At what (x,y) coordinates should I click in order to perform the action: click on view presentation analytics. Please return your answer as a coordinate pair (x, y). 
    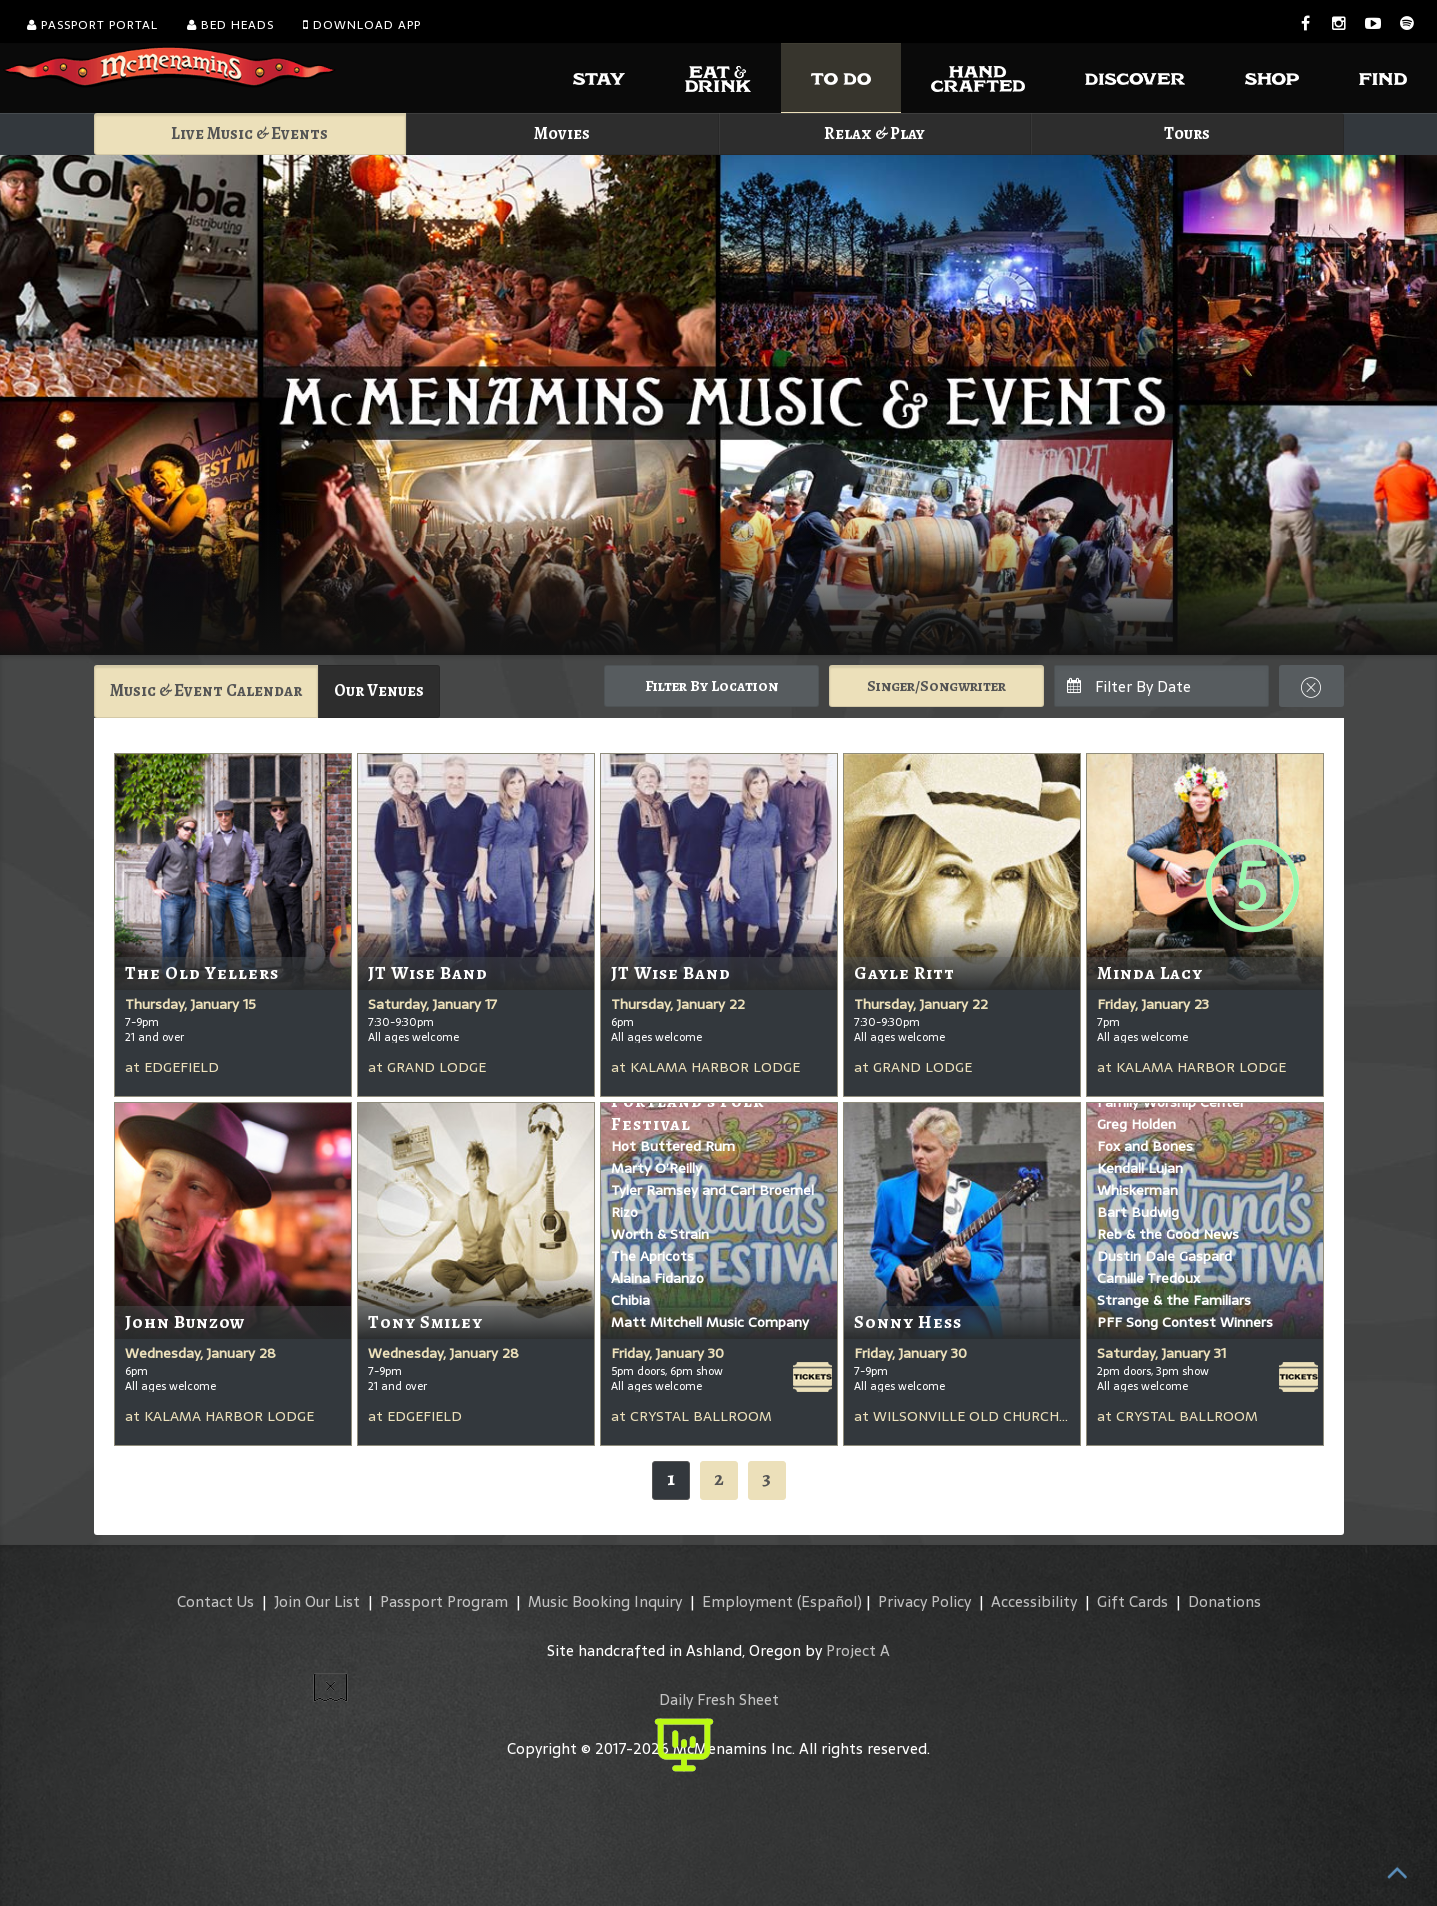
    Looking at the image, I should click on (684, 1745).